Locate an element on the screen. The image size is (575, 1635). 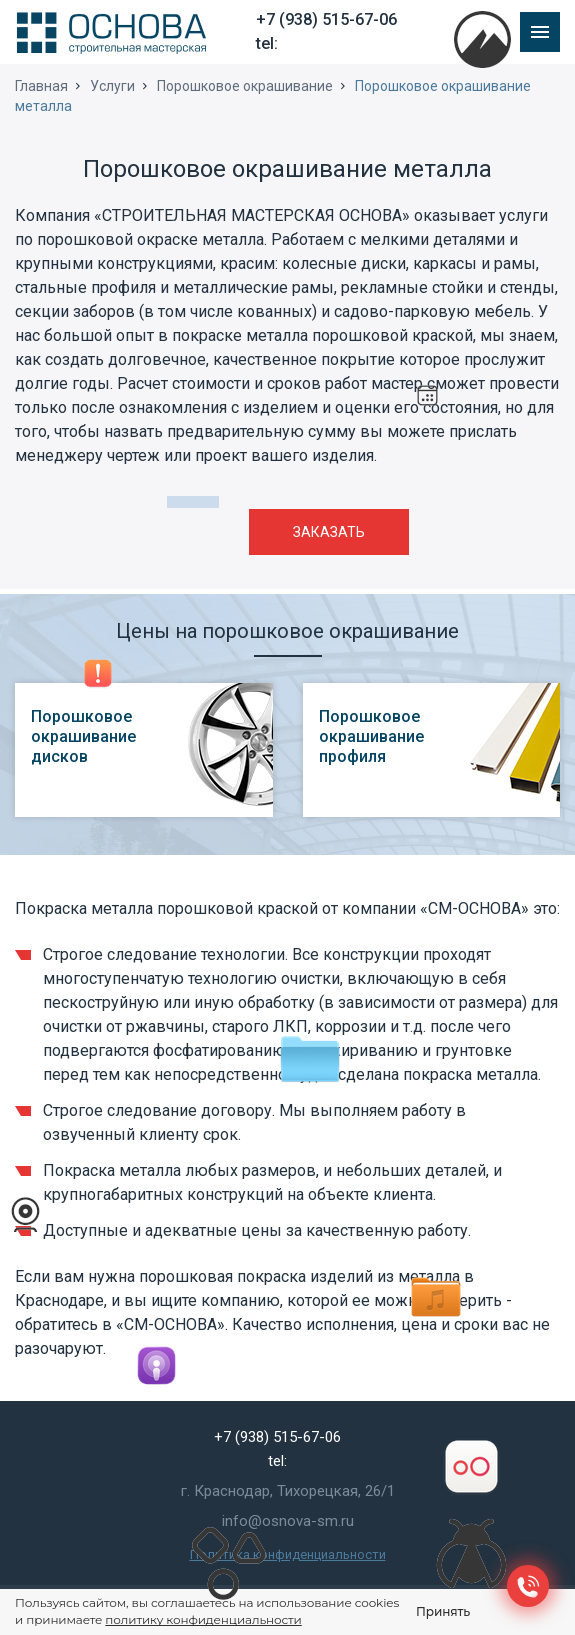
open calendar application is located at coordinates (427, 395).